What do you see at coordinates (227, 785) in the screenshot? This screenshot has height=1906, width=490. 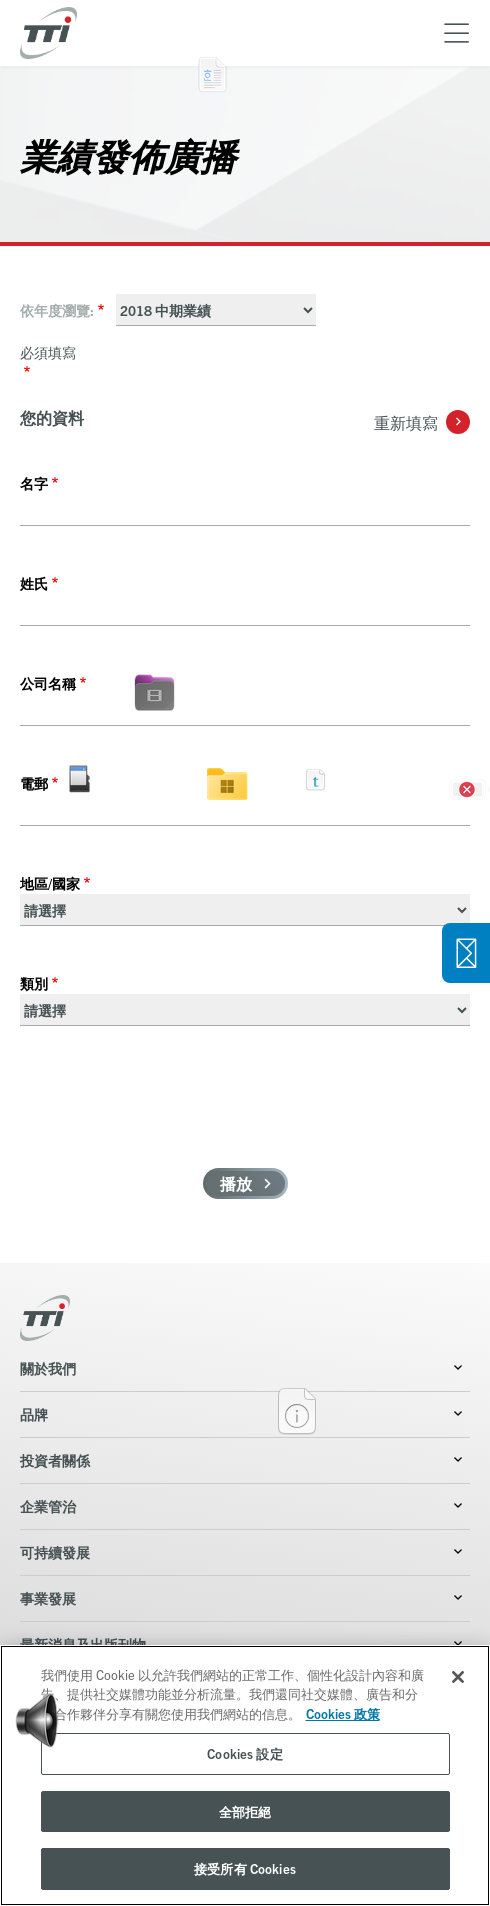 I see `open windows system folder` at bounding box center [227, 785].